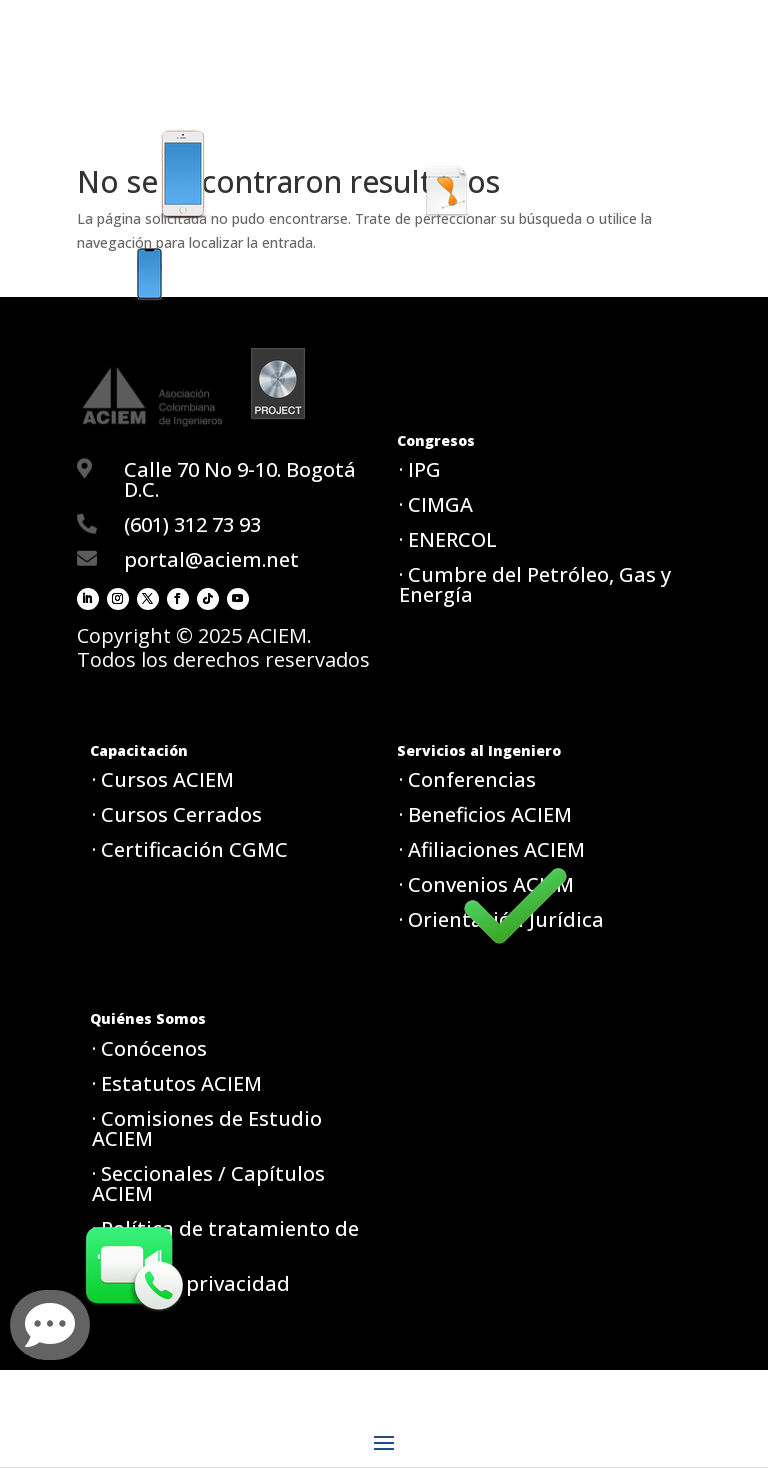 The width and height of the screenshot is (768, 1468). What do you see at coordinates (515, 908) in the screenshot?
I see `indicates task or action completed successfully` at bounding box center [515, 908].